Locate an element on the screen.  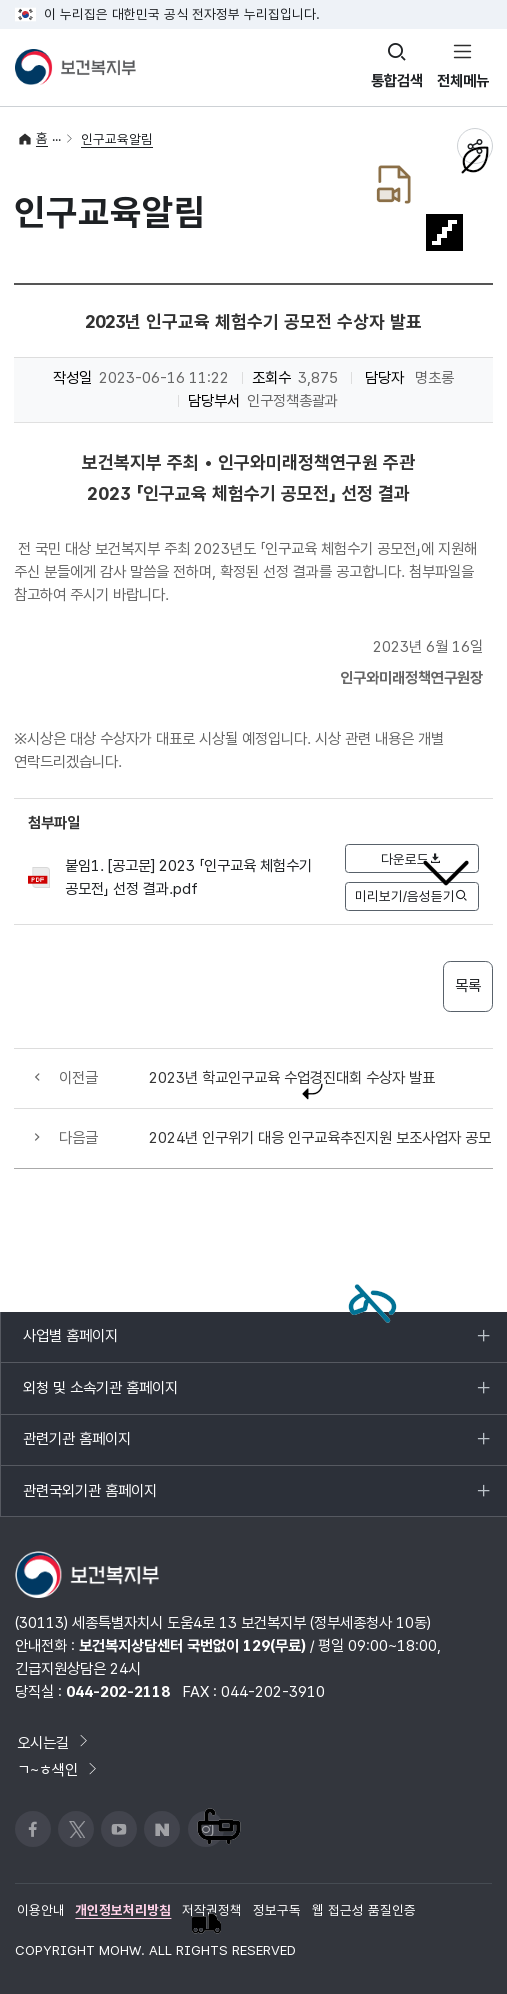
end or reject an incoming call is located at coordinates (372, 1303).